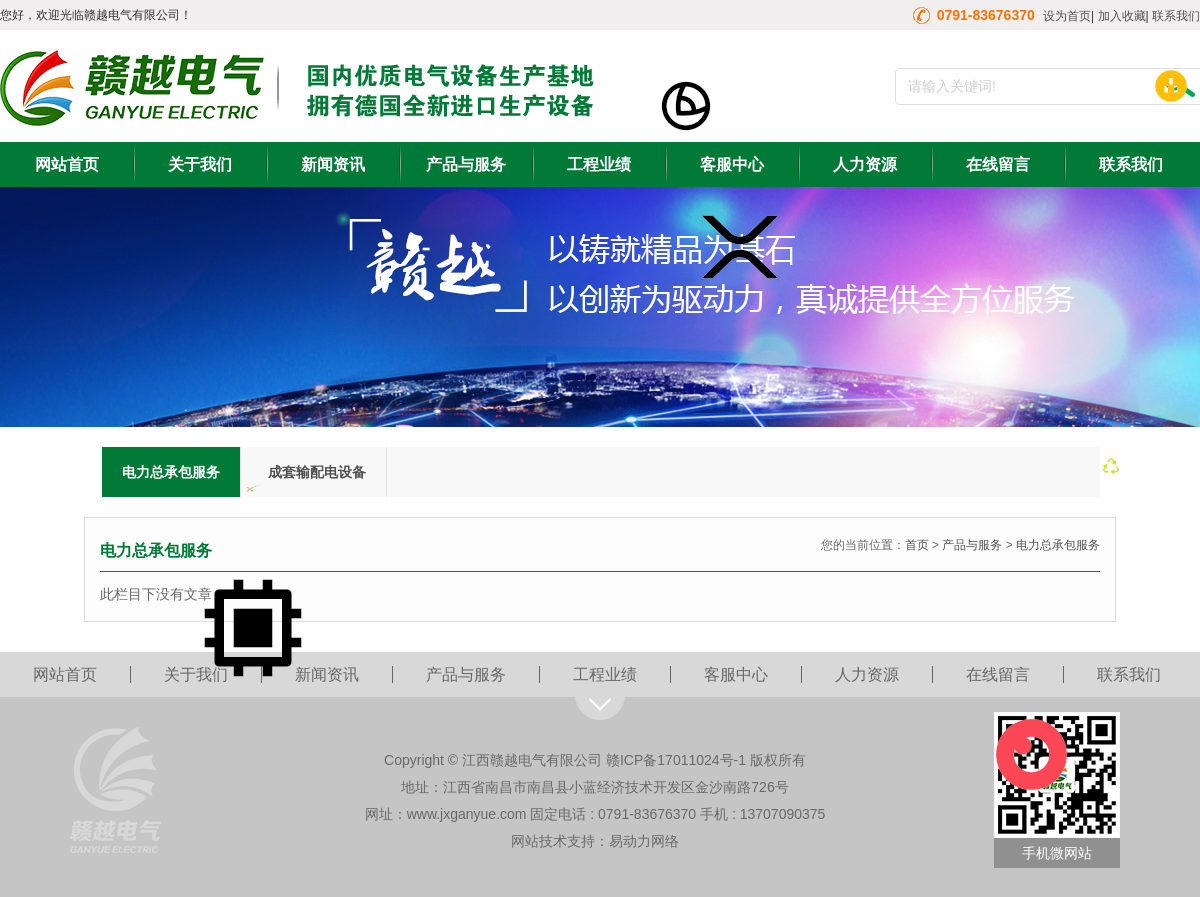  What do you see at coordinates (255, 488) in the screenshot?
I see `spacex company logo` at bounding box center [255, 488].